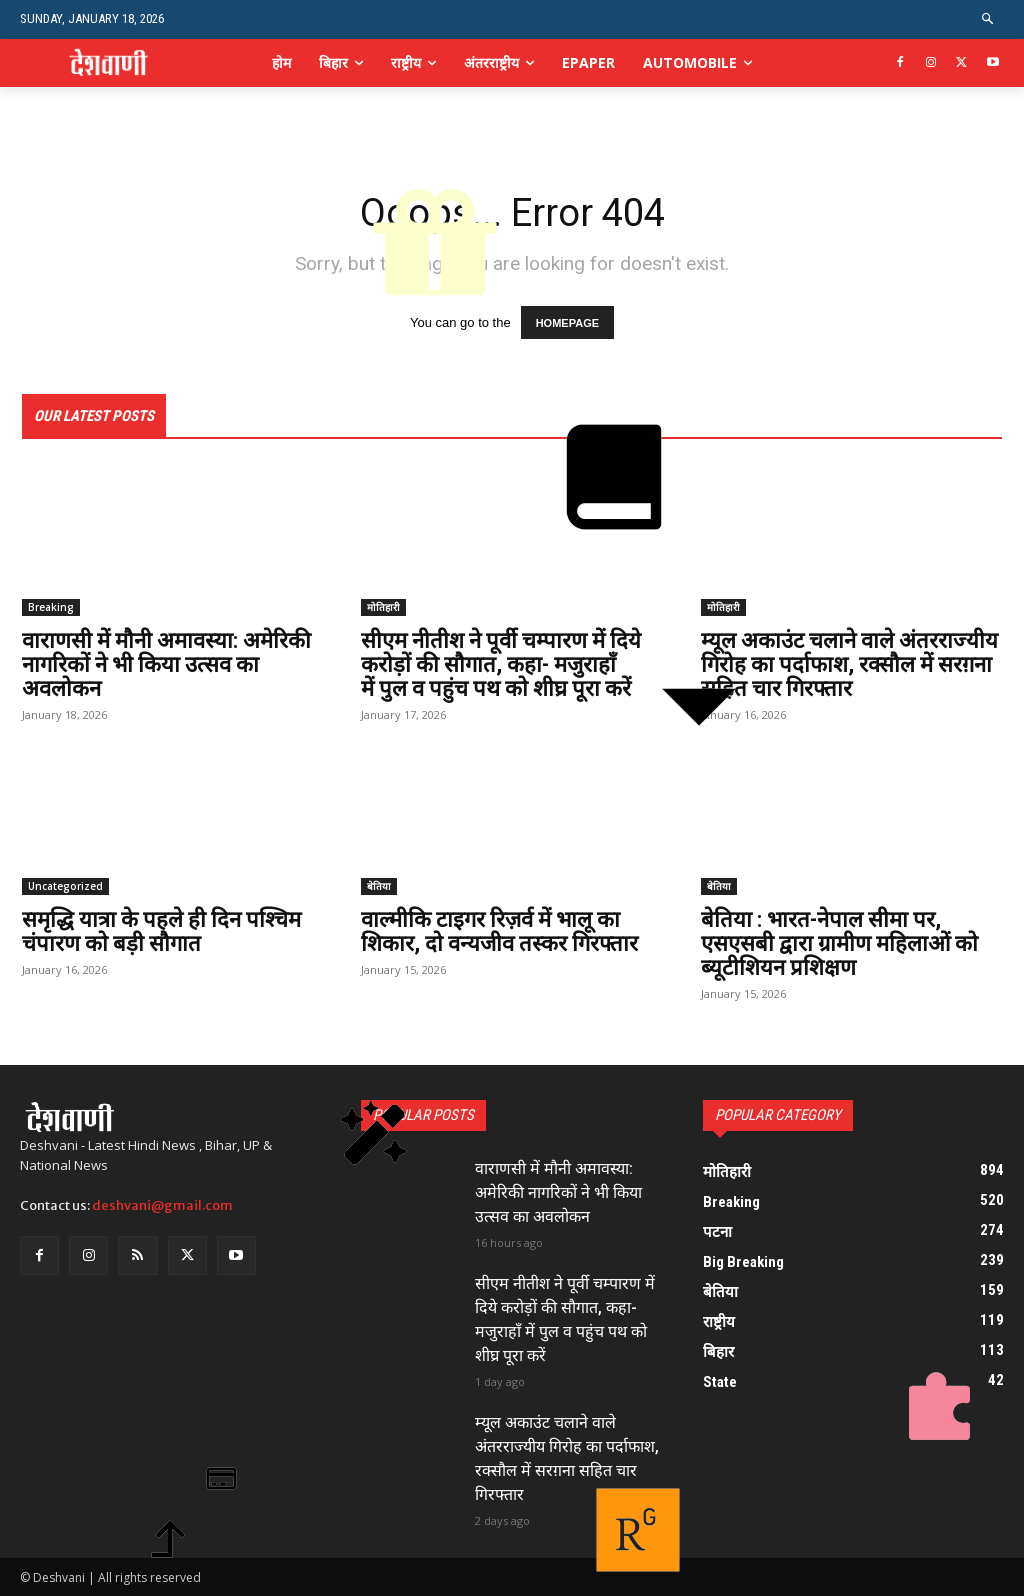 Image resolution: width=1024 pixels, height=1596 pixels. What do you see at coordinates (614, 477) in the screenshot?
I see `open a book or reading app` at bounding box center [614, 477].